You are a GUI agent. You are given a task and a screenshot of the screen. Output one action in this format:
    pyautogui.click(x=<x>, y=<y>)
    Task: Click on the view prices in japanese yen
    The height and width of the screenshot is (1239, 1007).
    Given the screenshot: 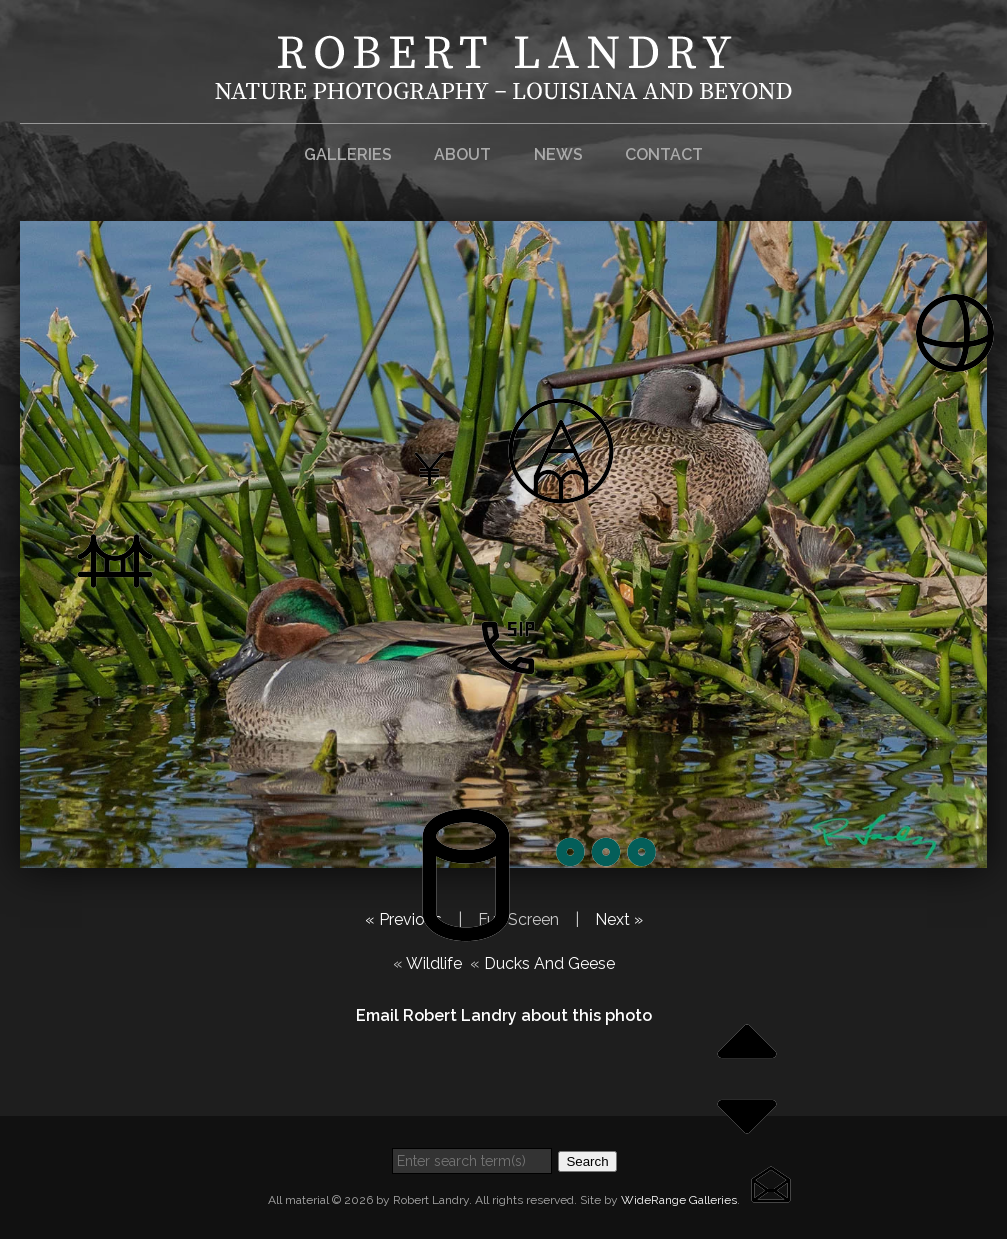 What is the action you would take?
    pyautogui.click(x=429, y=468)
    